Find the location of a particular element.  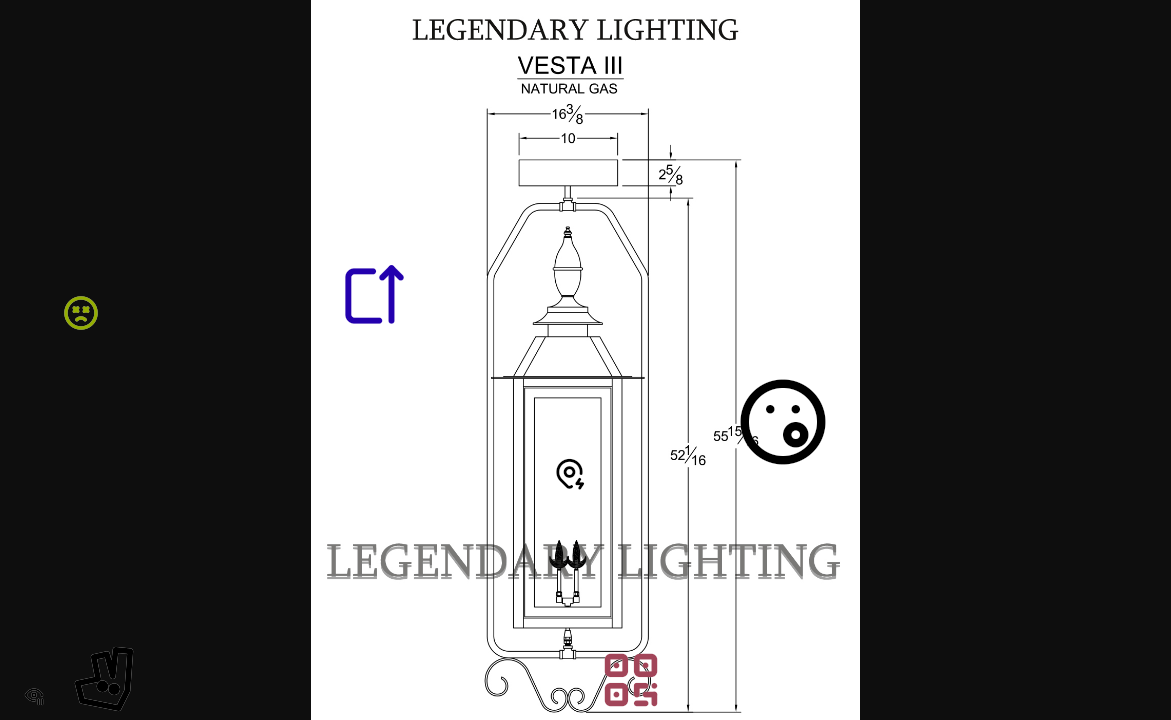

open the Deliveroo food delivery app is located at coordinates (104, 679).